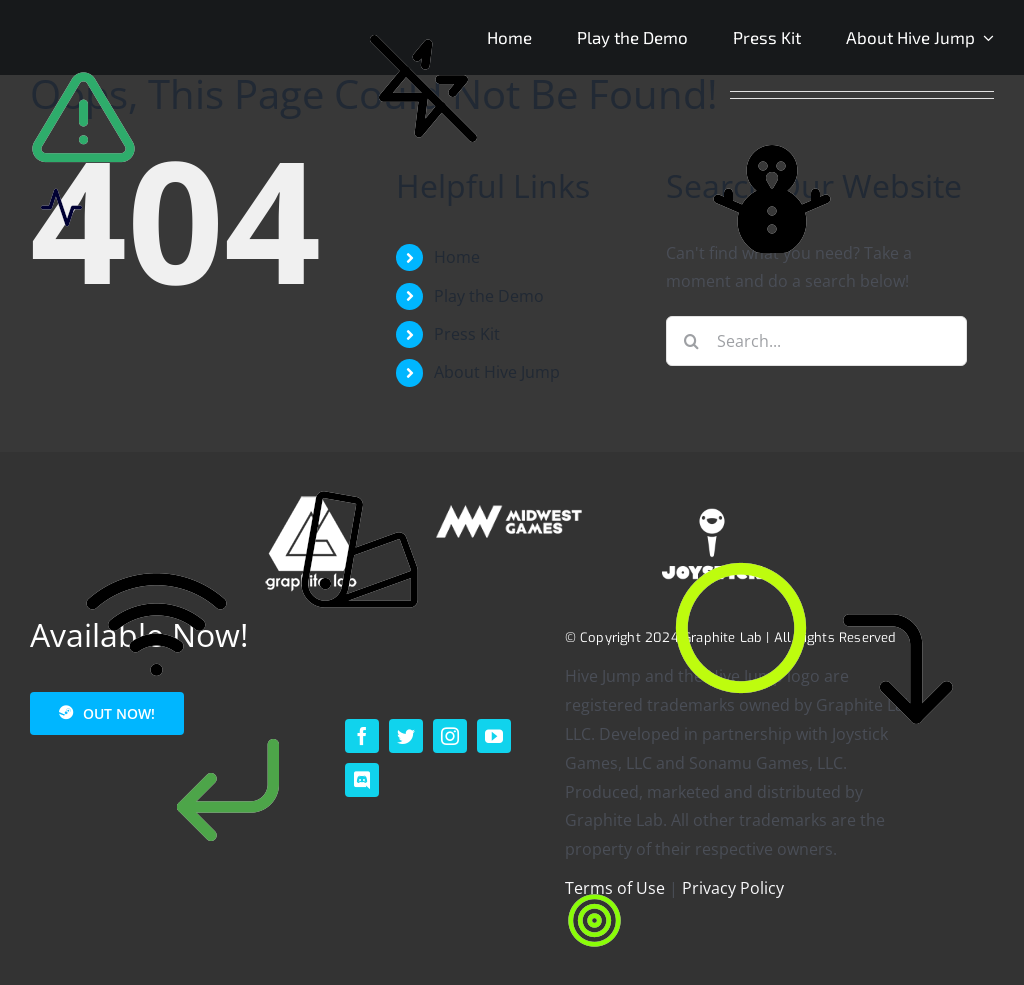 The height and width of the screenshot is (985, 1024). Describe the element at coordinates (594, 920) in the screenshot. I see `set a goal or target` at that location.